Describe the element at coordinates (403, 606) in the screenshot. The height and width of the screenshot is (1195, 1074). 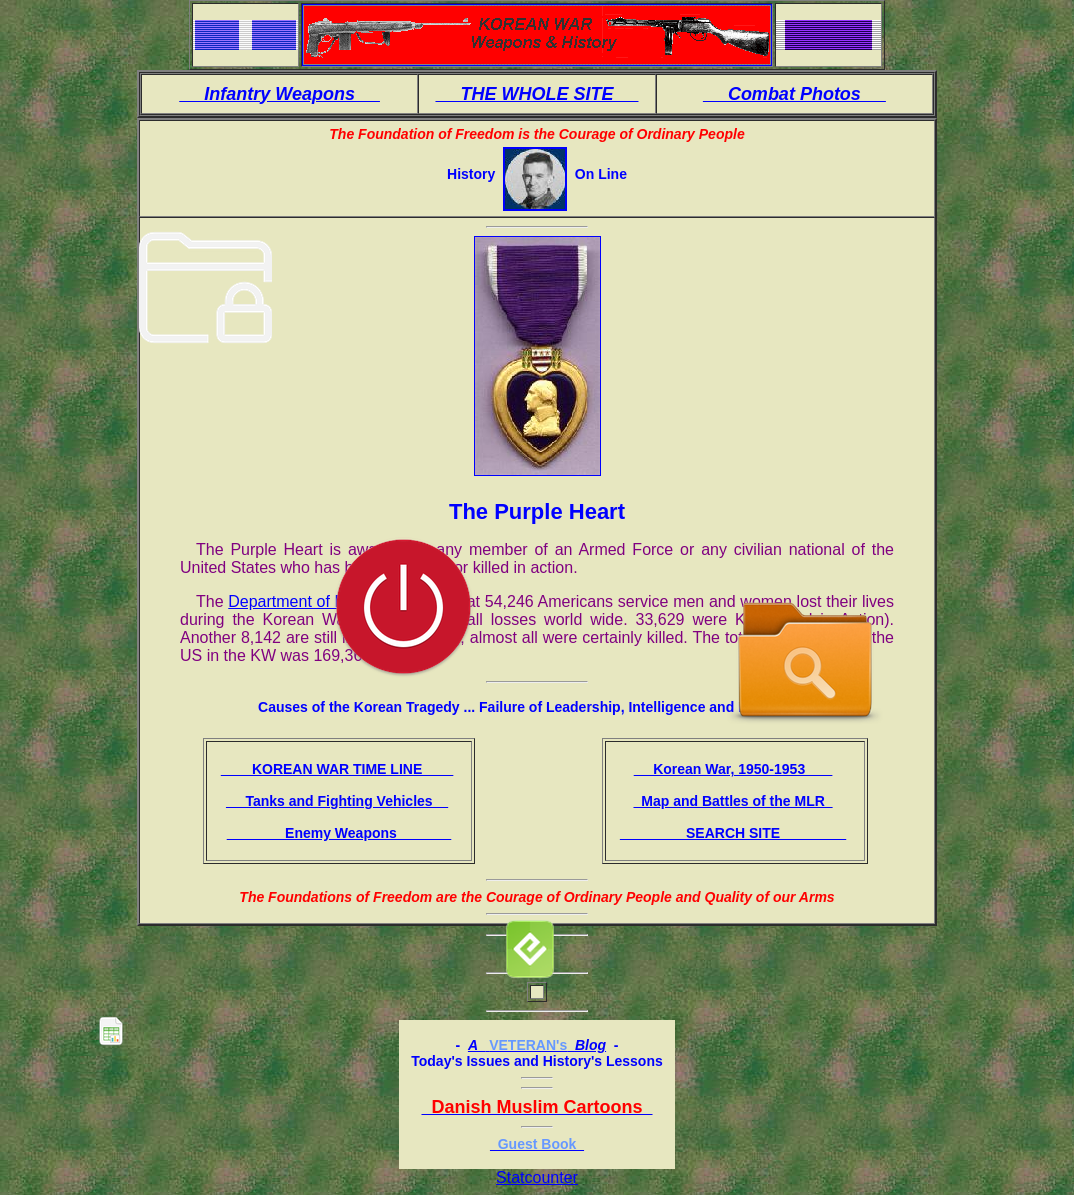
I see `shut down or power off the system` at that location.